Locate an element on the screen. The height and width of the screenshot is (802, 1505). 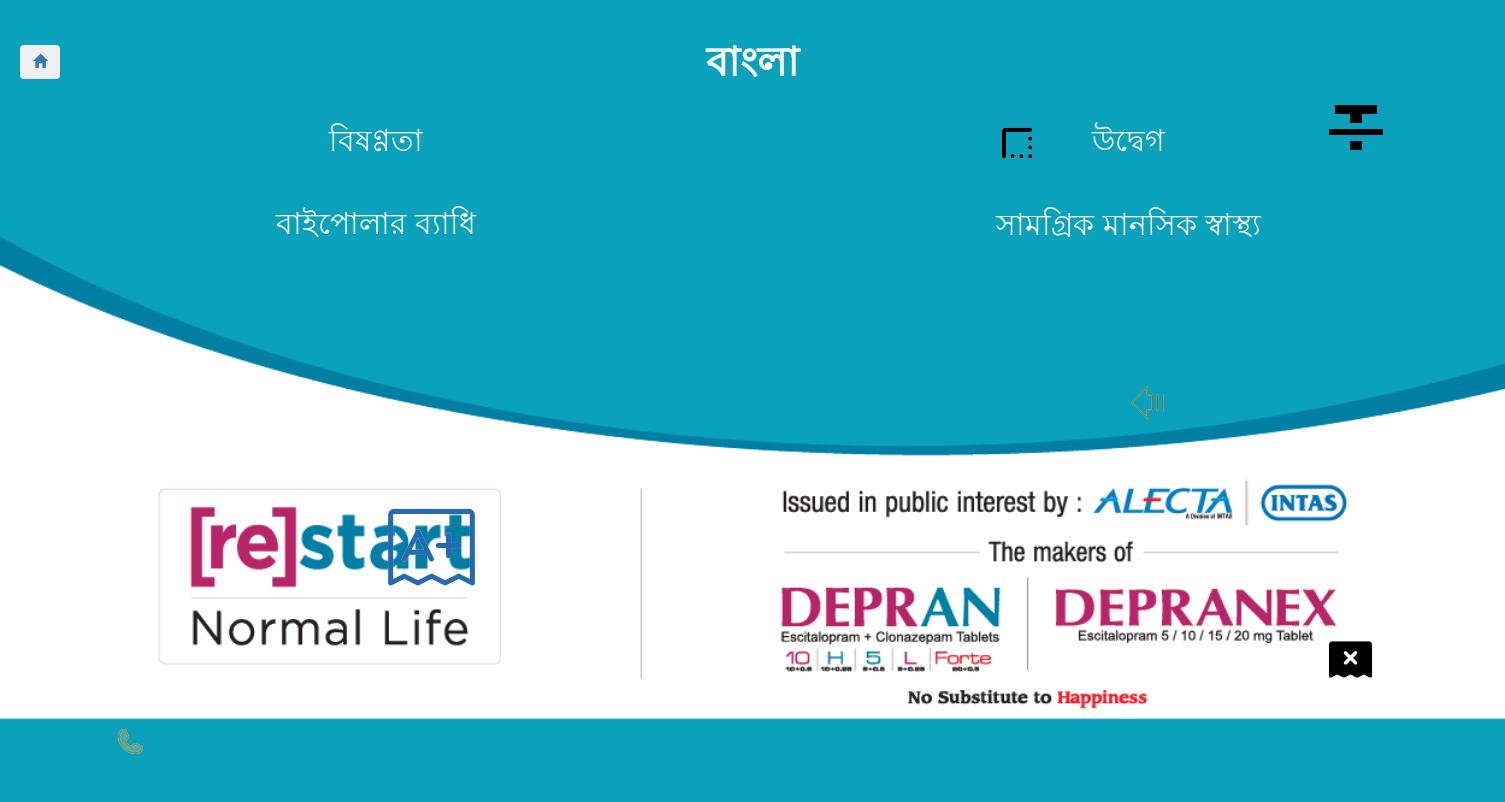
apply strikethrough formatting to selected text is located at coordinates (1356, 129).